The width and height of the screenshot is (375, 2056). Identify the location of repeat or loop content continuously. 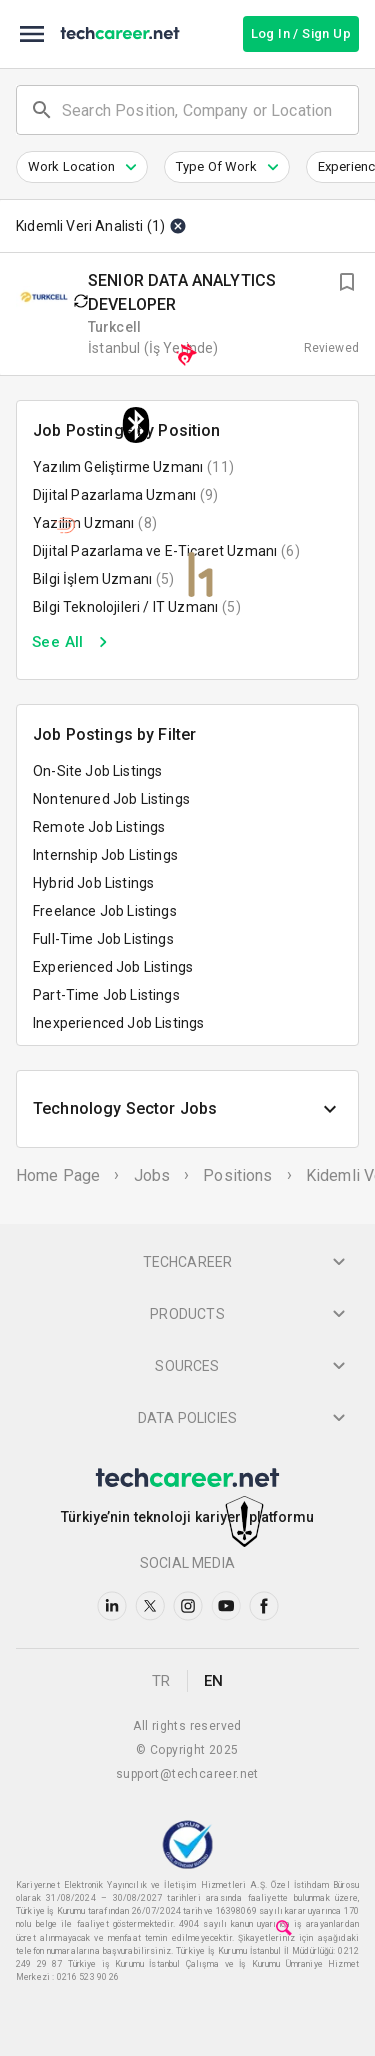
(81, 301).